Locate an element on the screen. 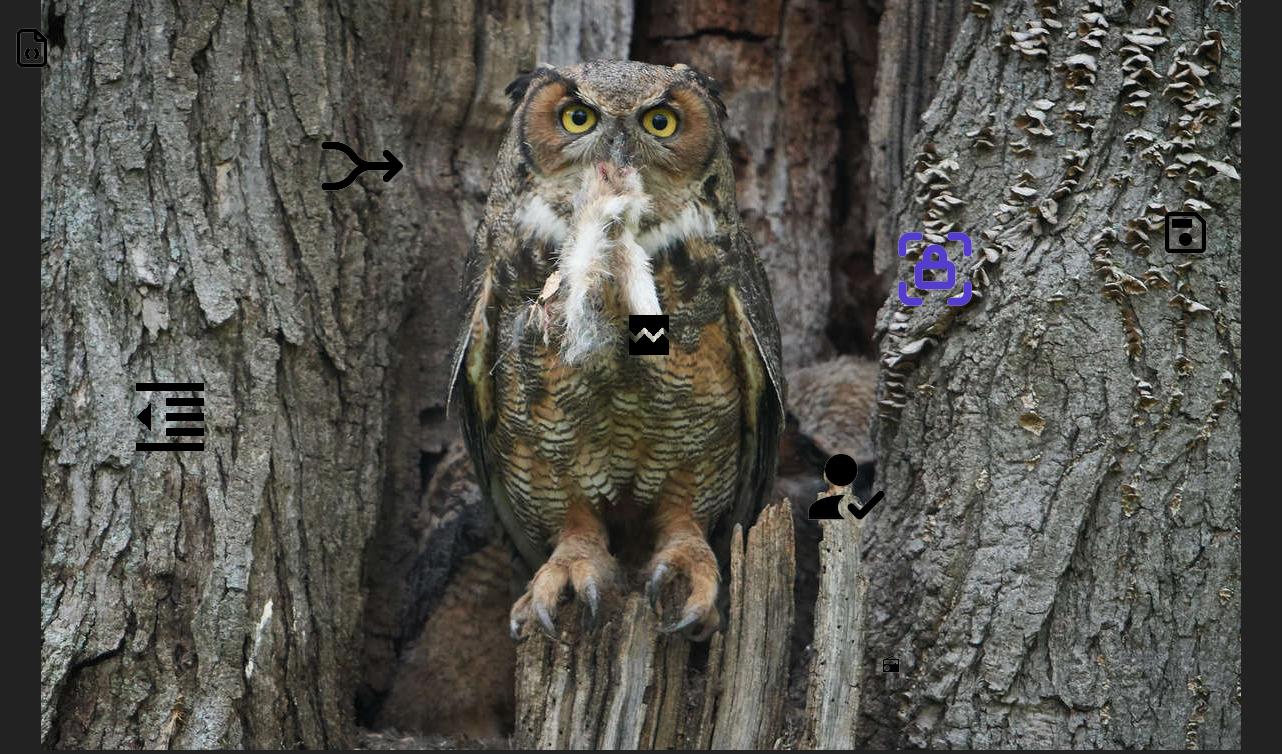 The width and height of the screenshot is (1282, 754). decrease text indentation is located at coordinates (170, 417).